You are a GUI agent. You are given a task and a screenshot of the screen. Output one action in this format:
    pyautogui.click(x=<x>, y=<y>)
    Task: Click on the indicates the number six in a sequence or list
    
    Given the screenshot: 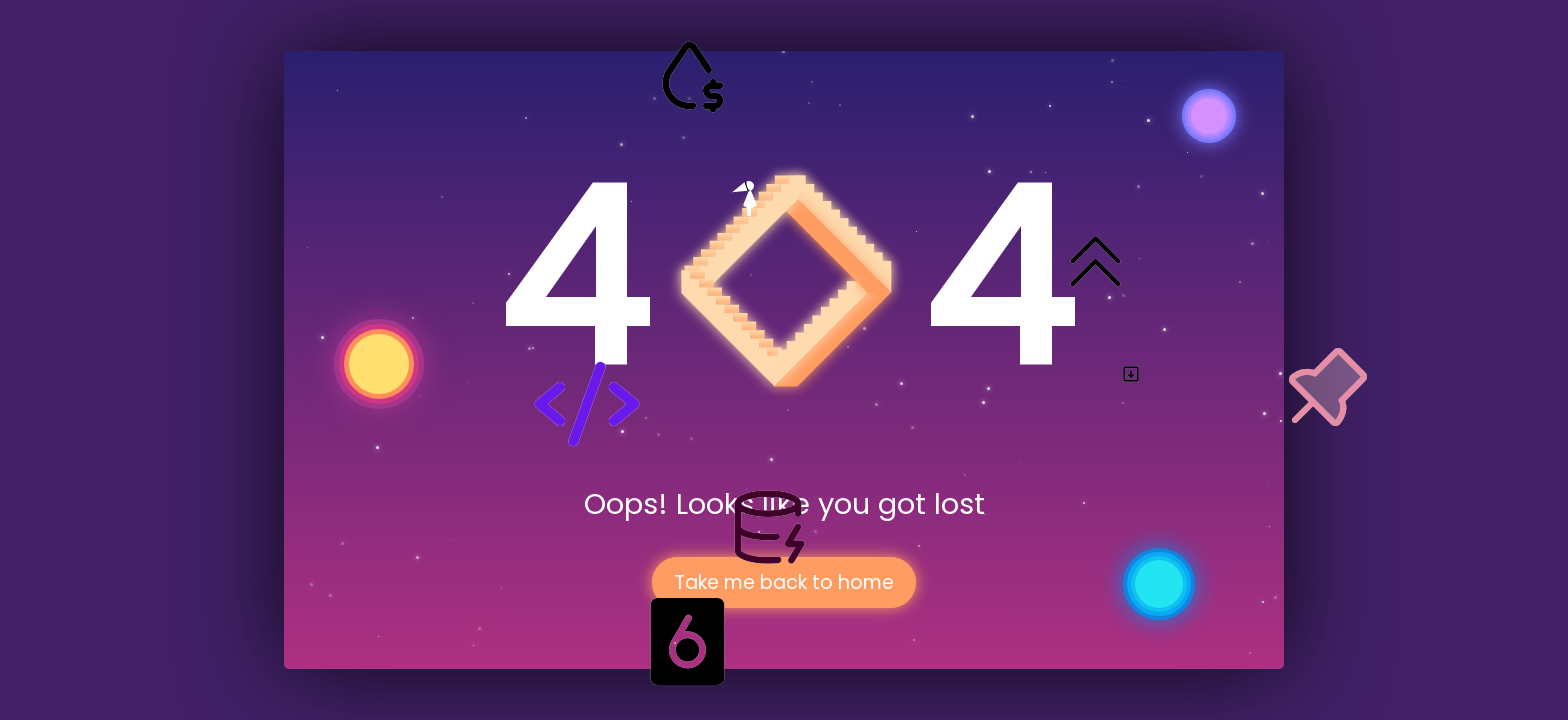 What is the action you would take?
    pyautogui.click(x=687, y=641)
    